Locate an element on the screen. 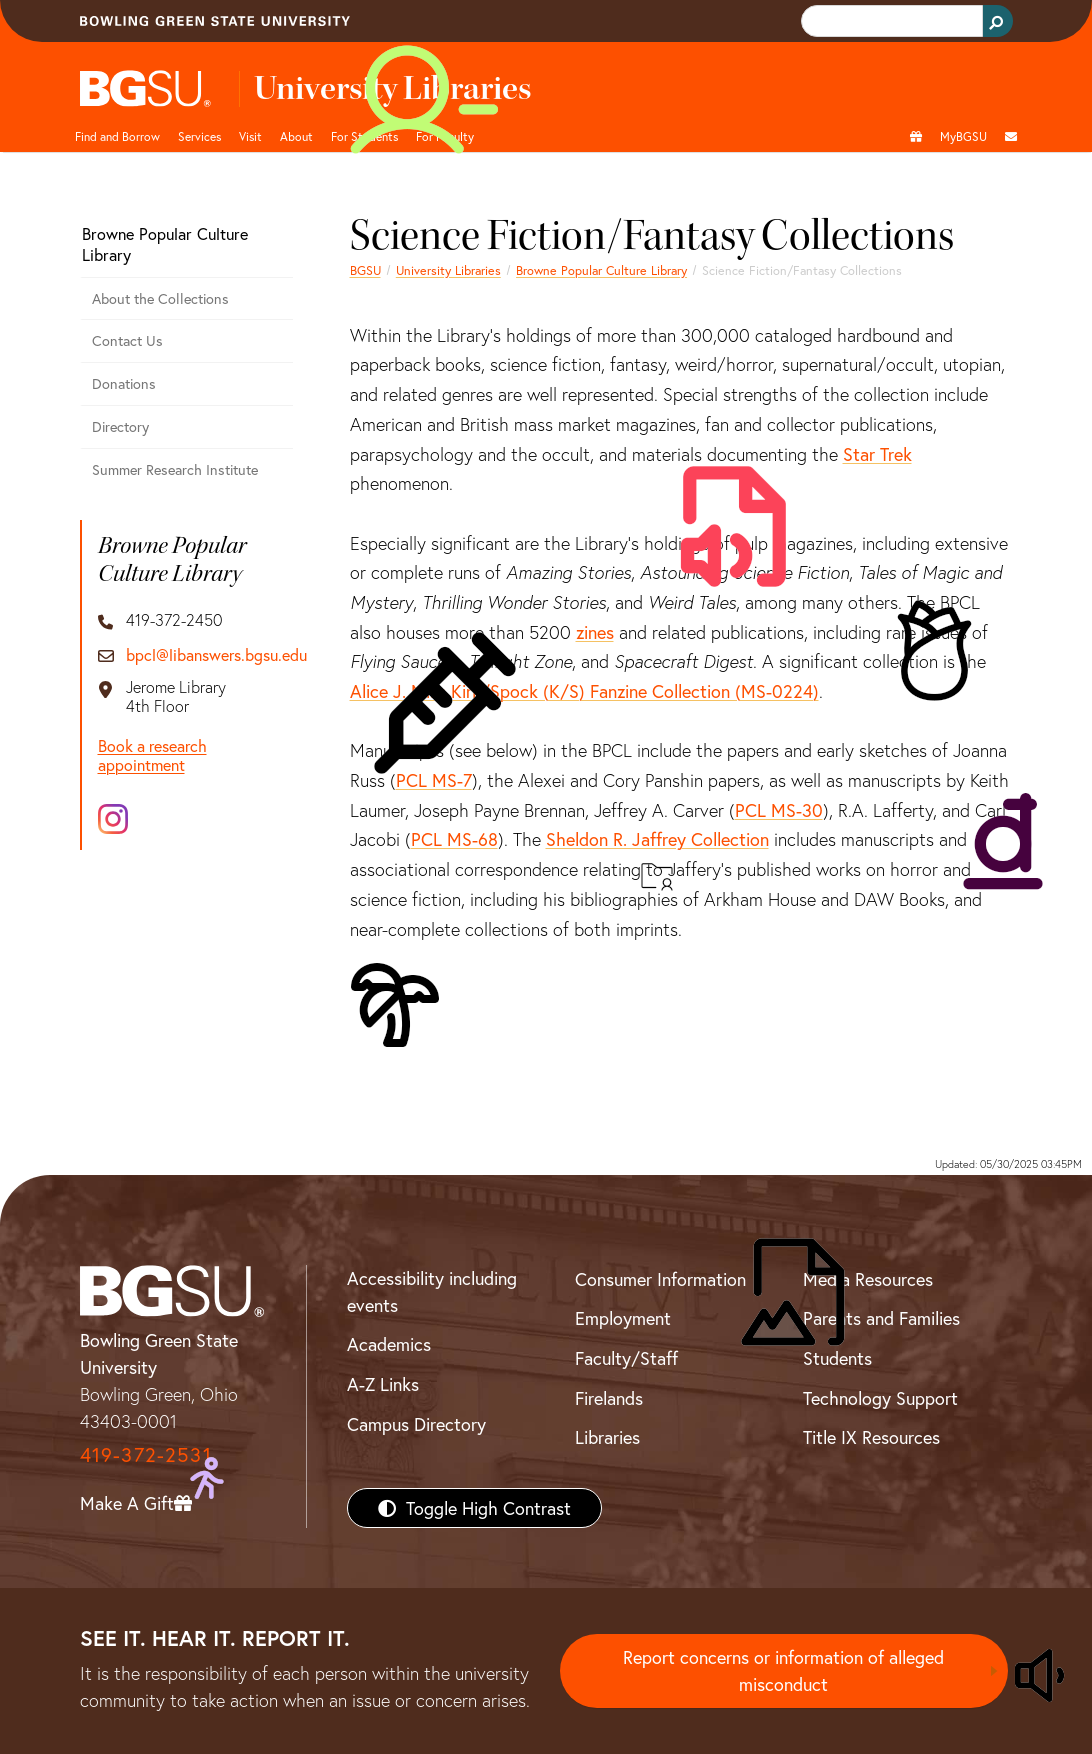 The height and width of the screenshot is (1754, 1092). view image file is located at coordinates (799, 1292).